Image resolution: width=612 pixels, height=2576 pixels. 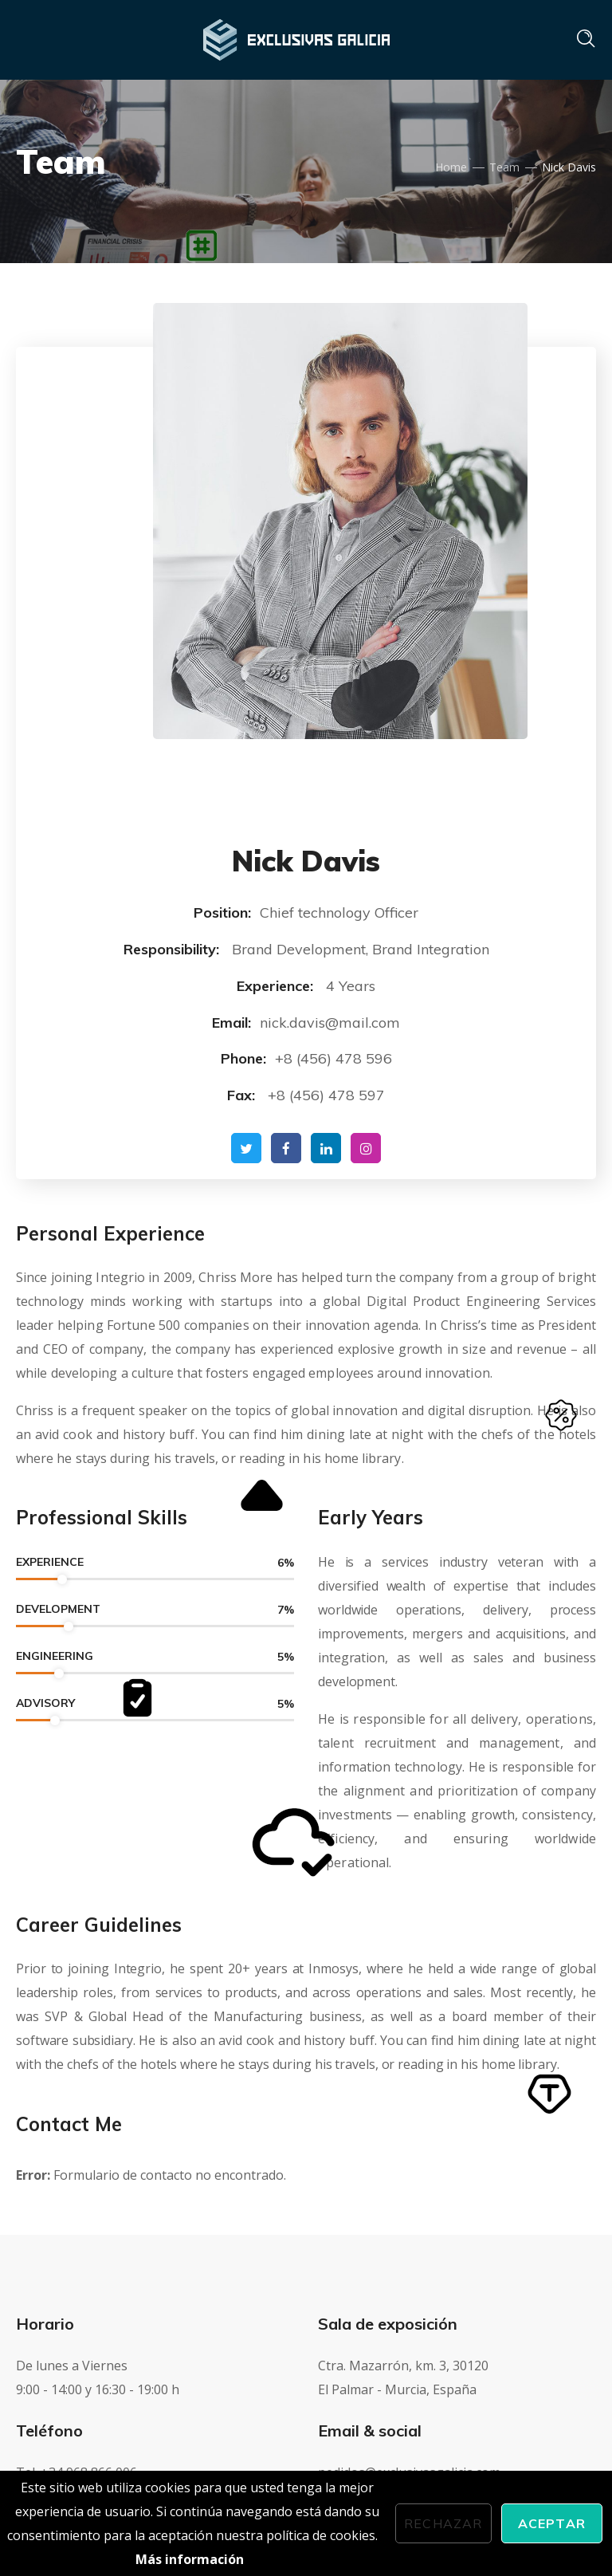 I want to click on view available discounts or promotions, so click(x=561, y=1415).